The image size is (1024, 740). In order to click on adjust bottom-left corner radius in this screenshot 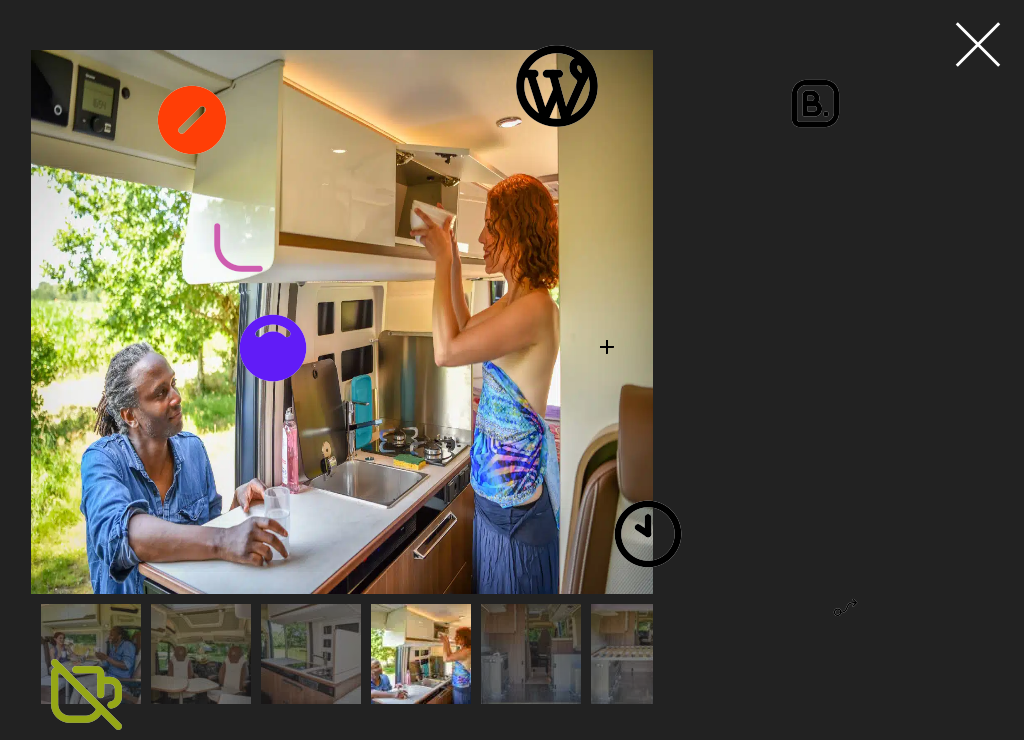, I will do `click(238, 247)`.